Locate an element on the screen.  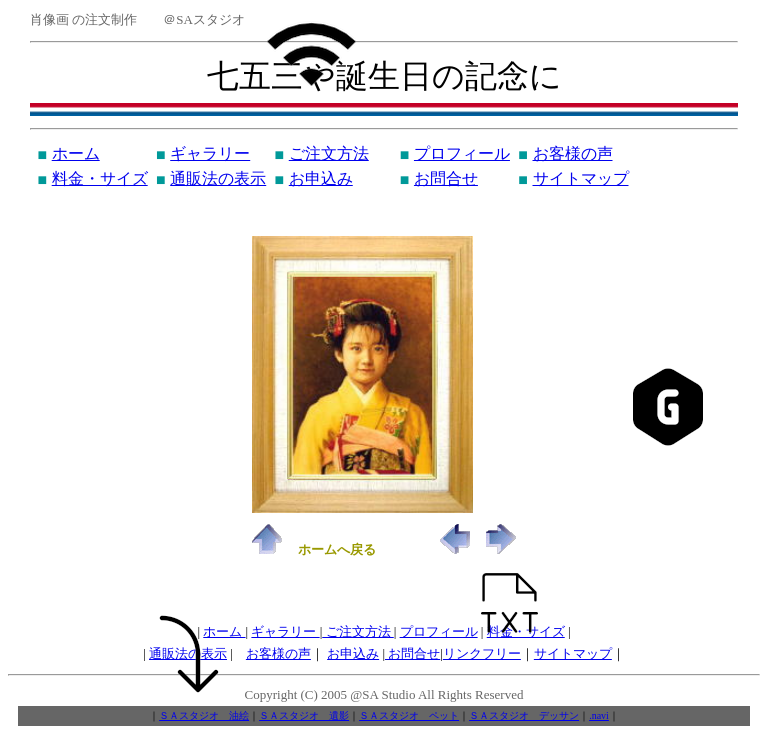
indicates active wifi connection is located at coordinates (311, 53).